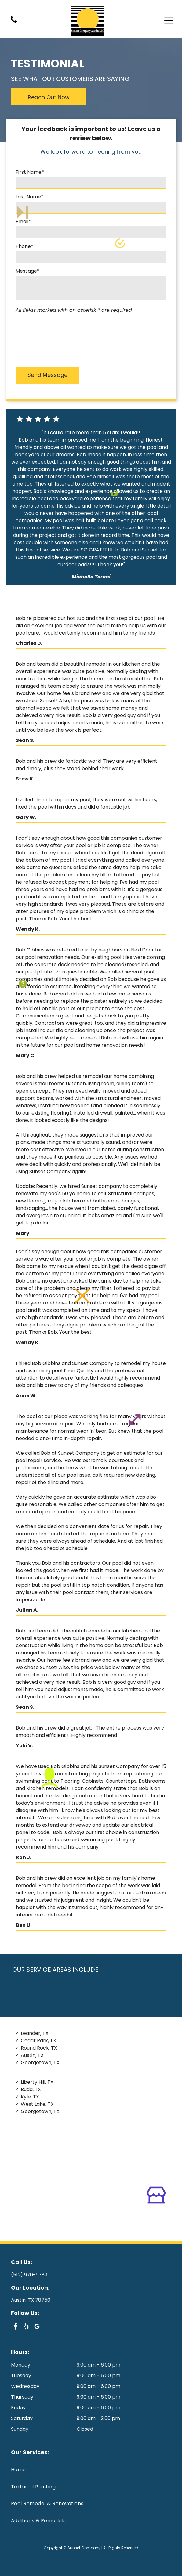 The width and height of the screenshot is (182, 2576). I want to click on skip to the next track or item, so click(22, 212).